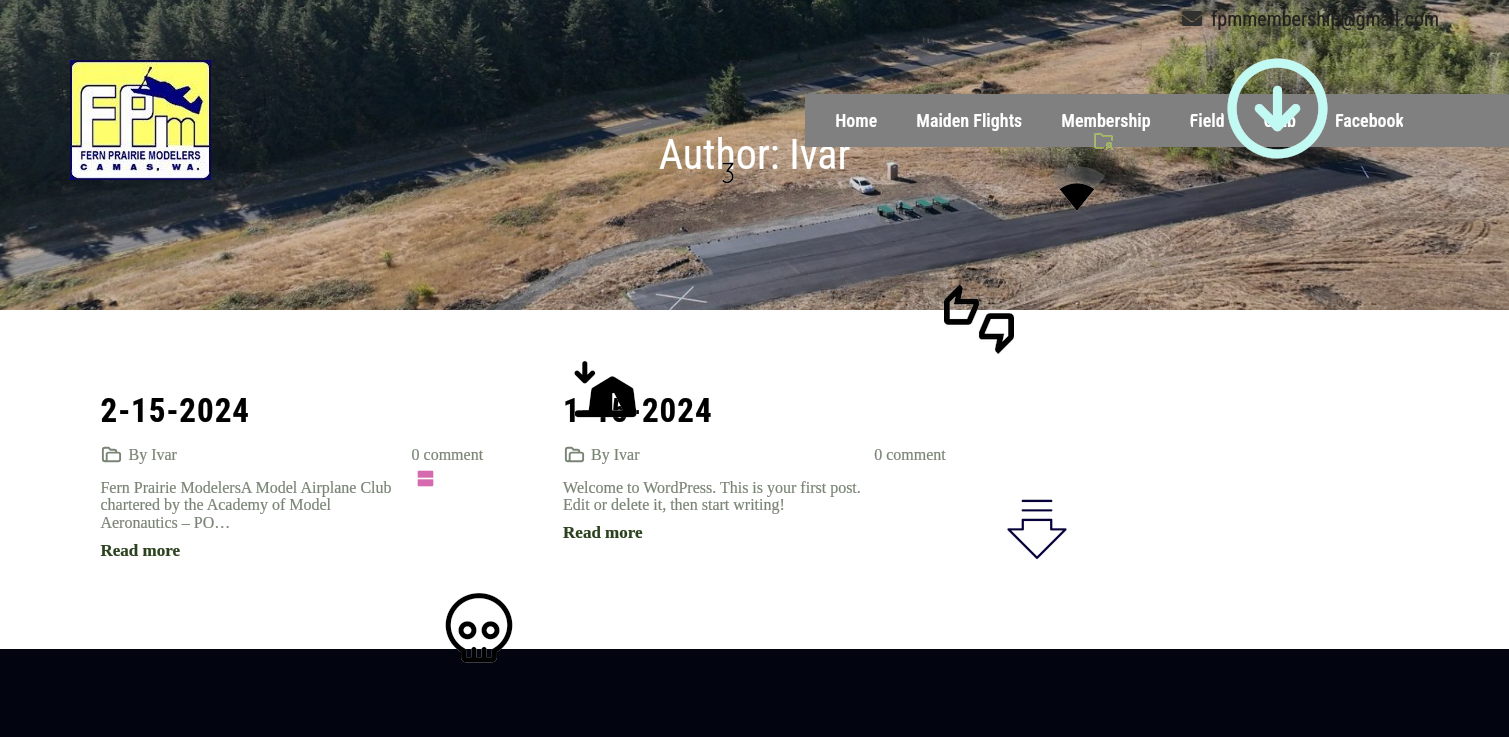 The image size is (1509, 737). Describe the element at coordinates (1077, 188) in the screenshot. I see `indicates weak wifi signal strength` at that location.